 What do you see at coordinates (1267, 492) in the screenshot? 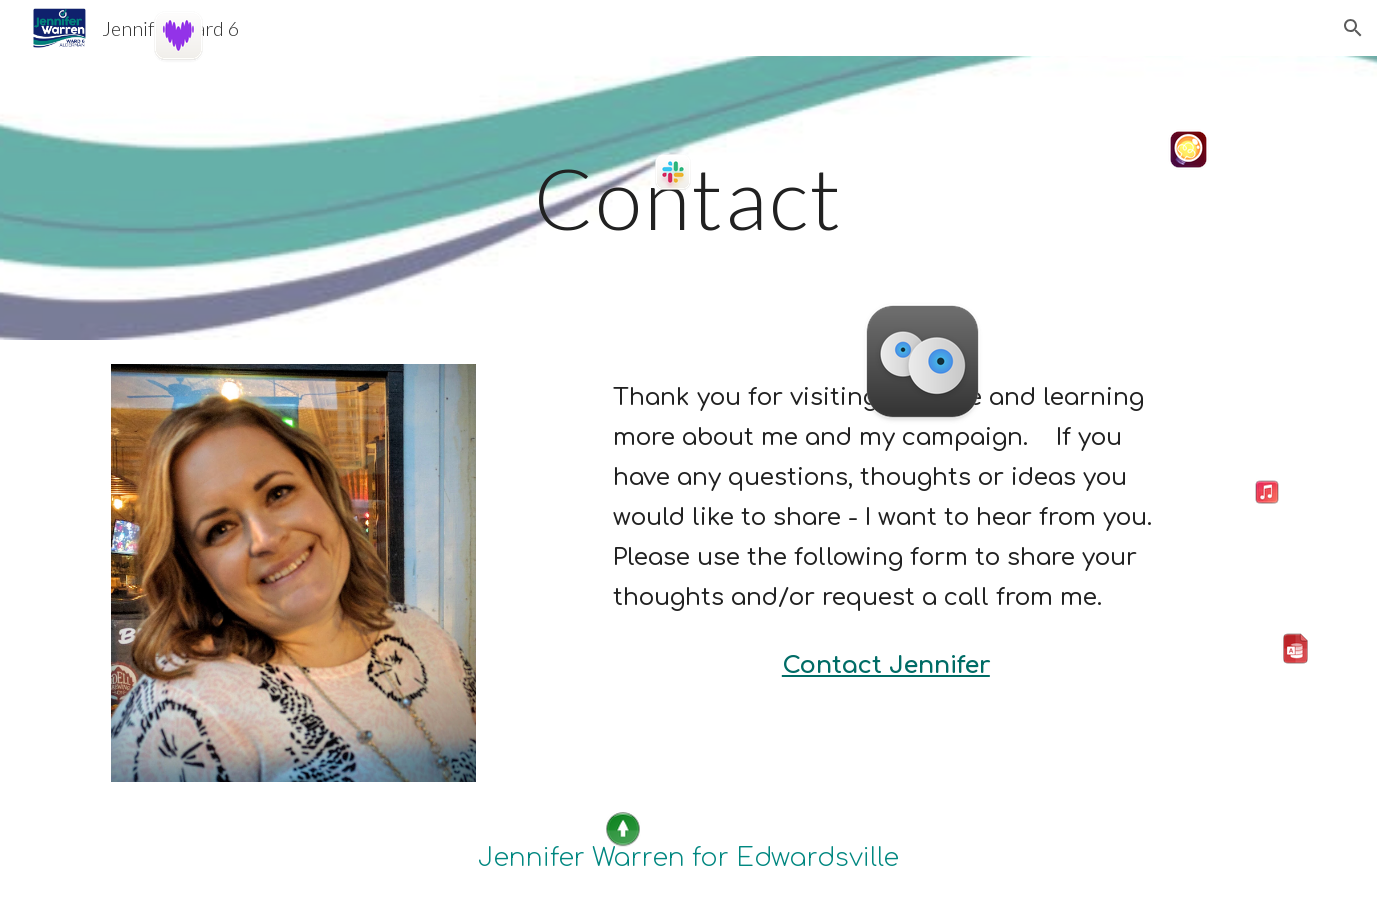
I see `open the gnome music app` at bounding box center [1267, 492].